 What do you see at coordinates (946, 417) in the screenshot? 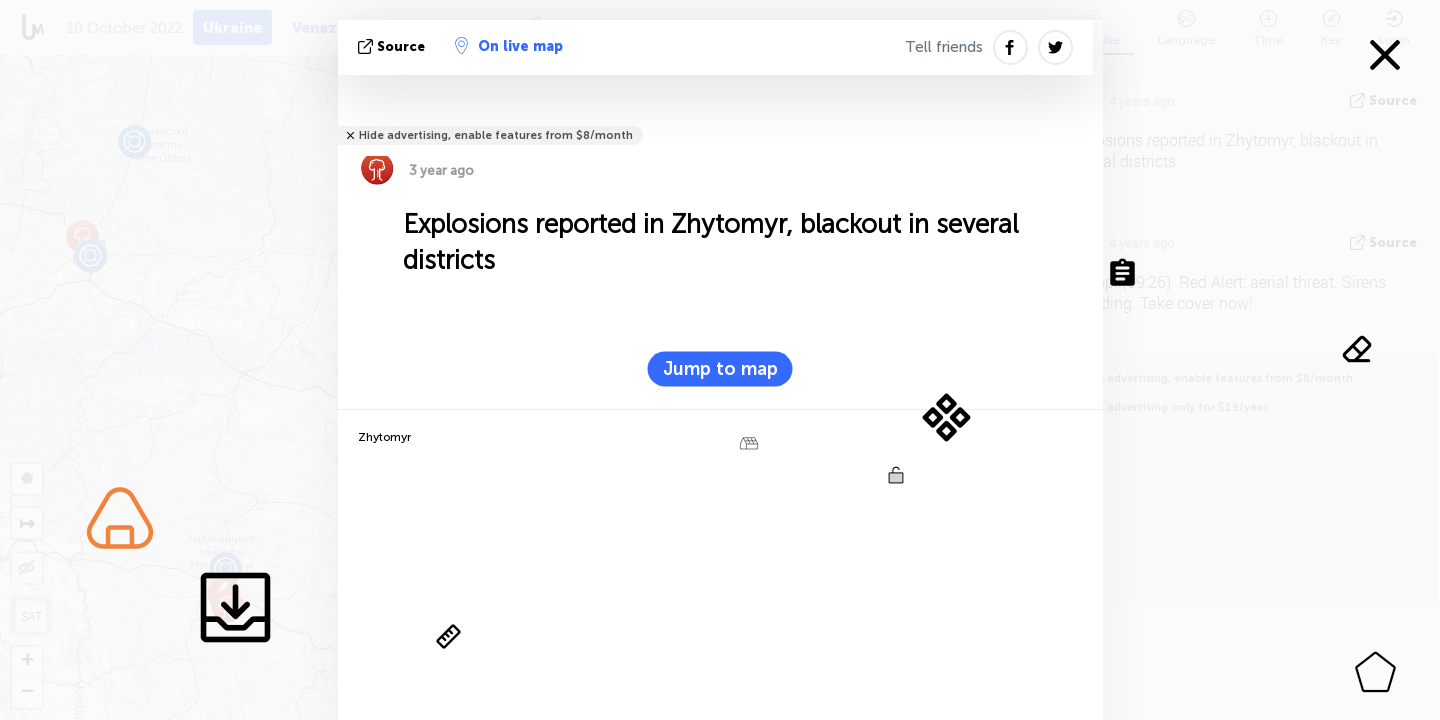
I see `access app grid or dashboard` at bounding box center [946, 417].